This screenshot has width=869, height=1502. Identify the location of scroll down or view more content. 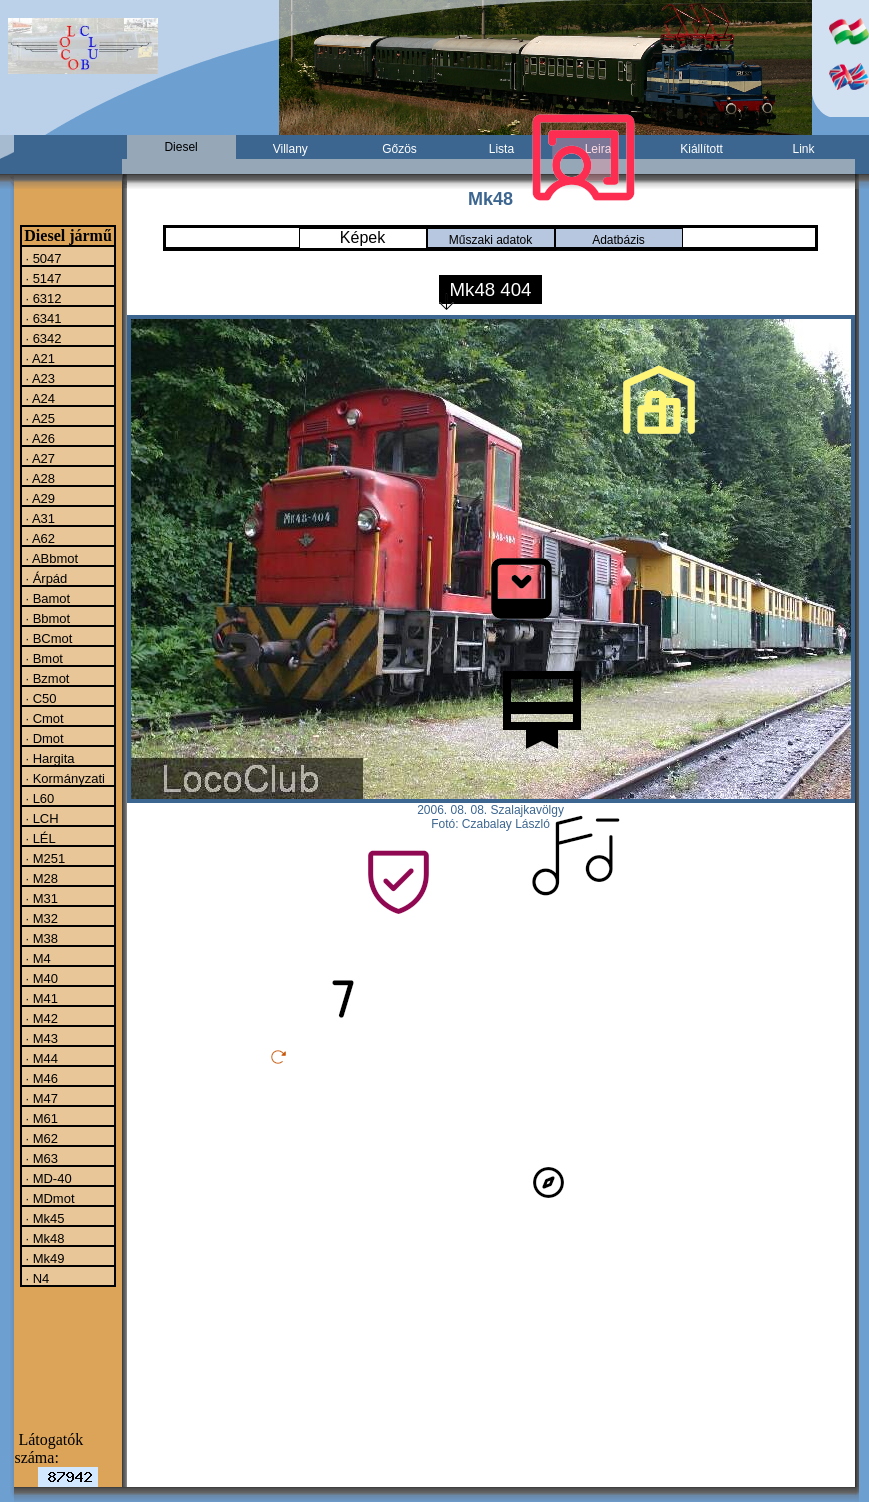
(446, 301).